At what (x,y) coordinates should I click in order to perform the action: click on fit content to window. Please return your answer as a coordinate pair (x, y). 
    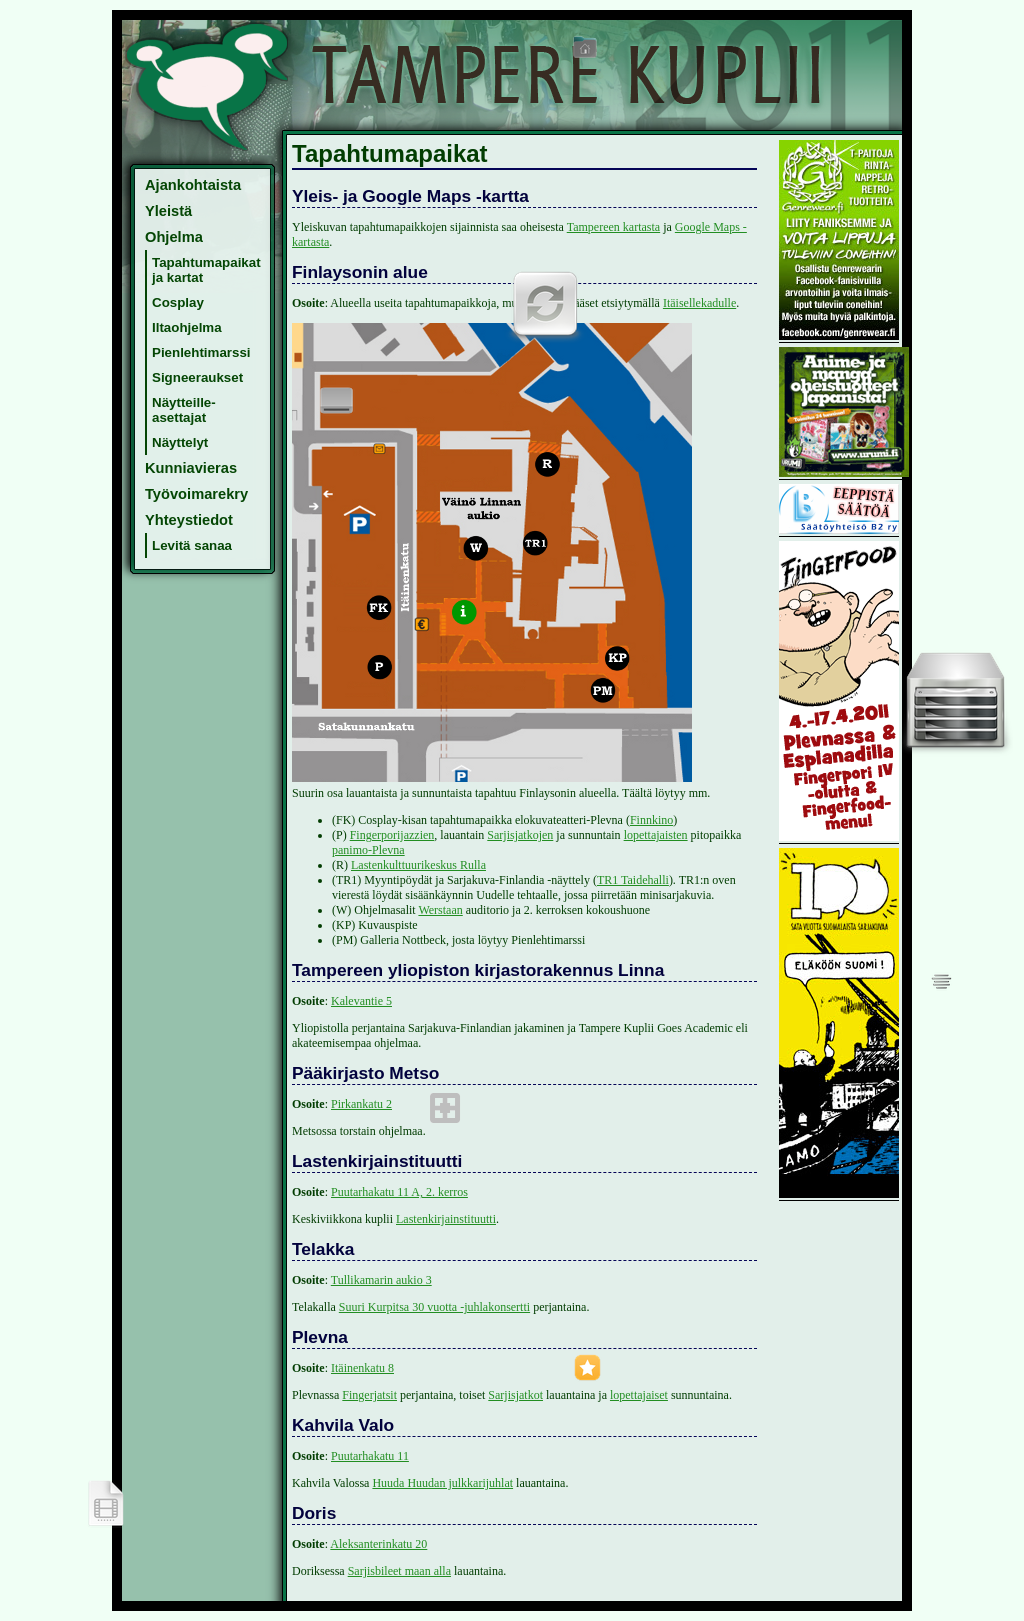
    Looking at the image, I should click on (445, 1108).